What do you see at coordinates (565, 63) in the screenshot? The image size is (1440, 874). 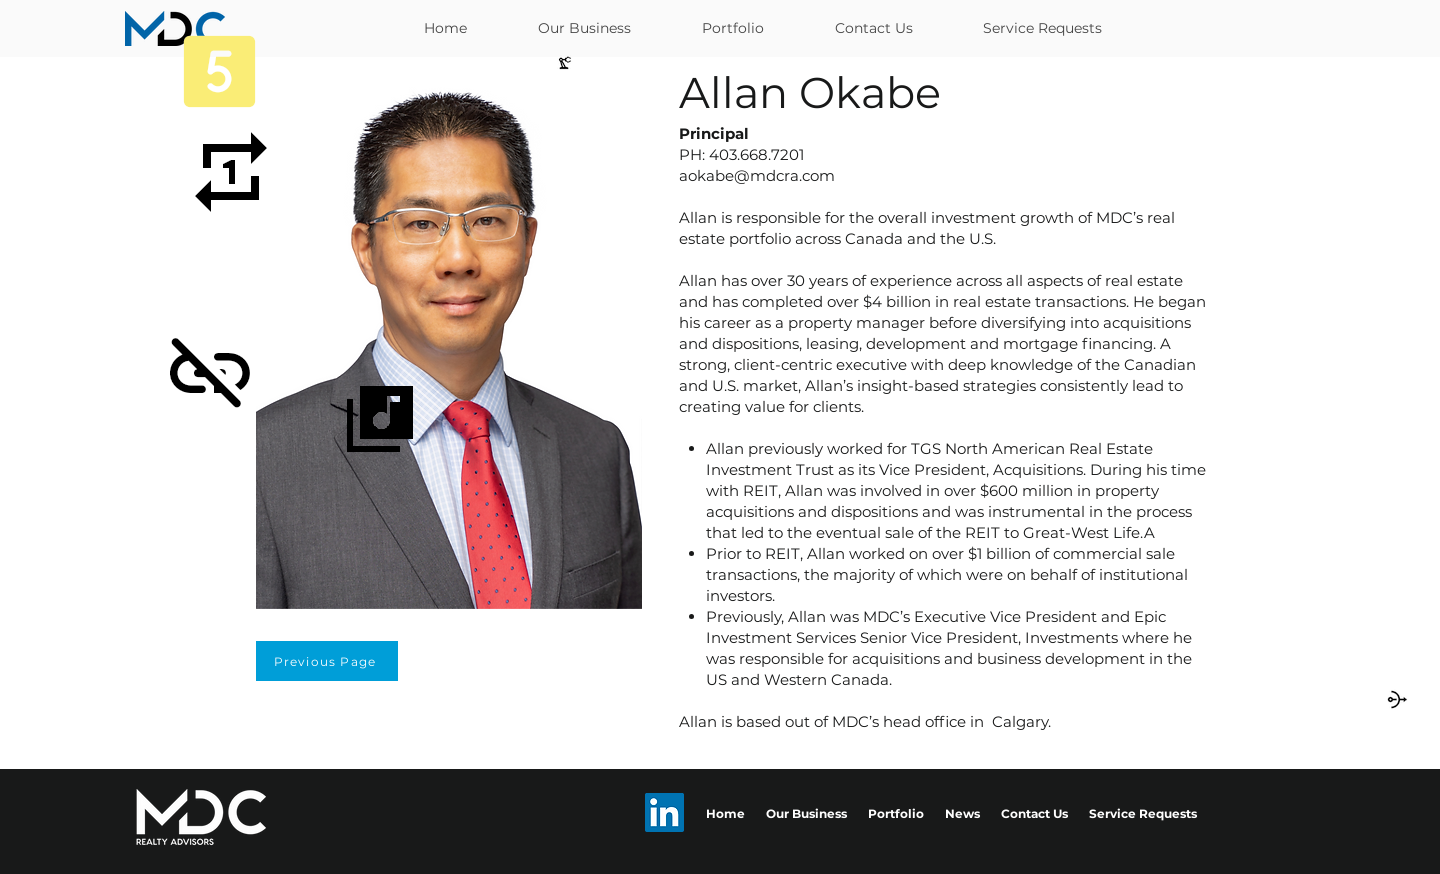 I see `access manufacturing or industrial settings` at bounding box center [565, 63].